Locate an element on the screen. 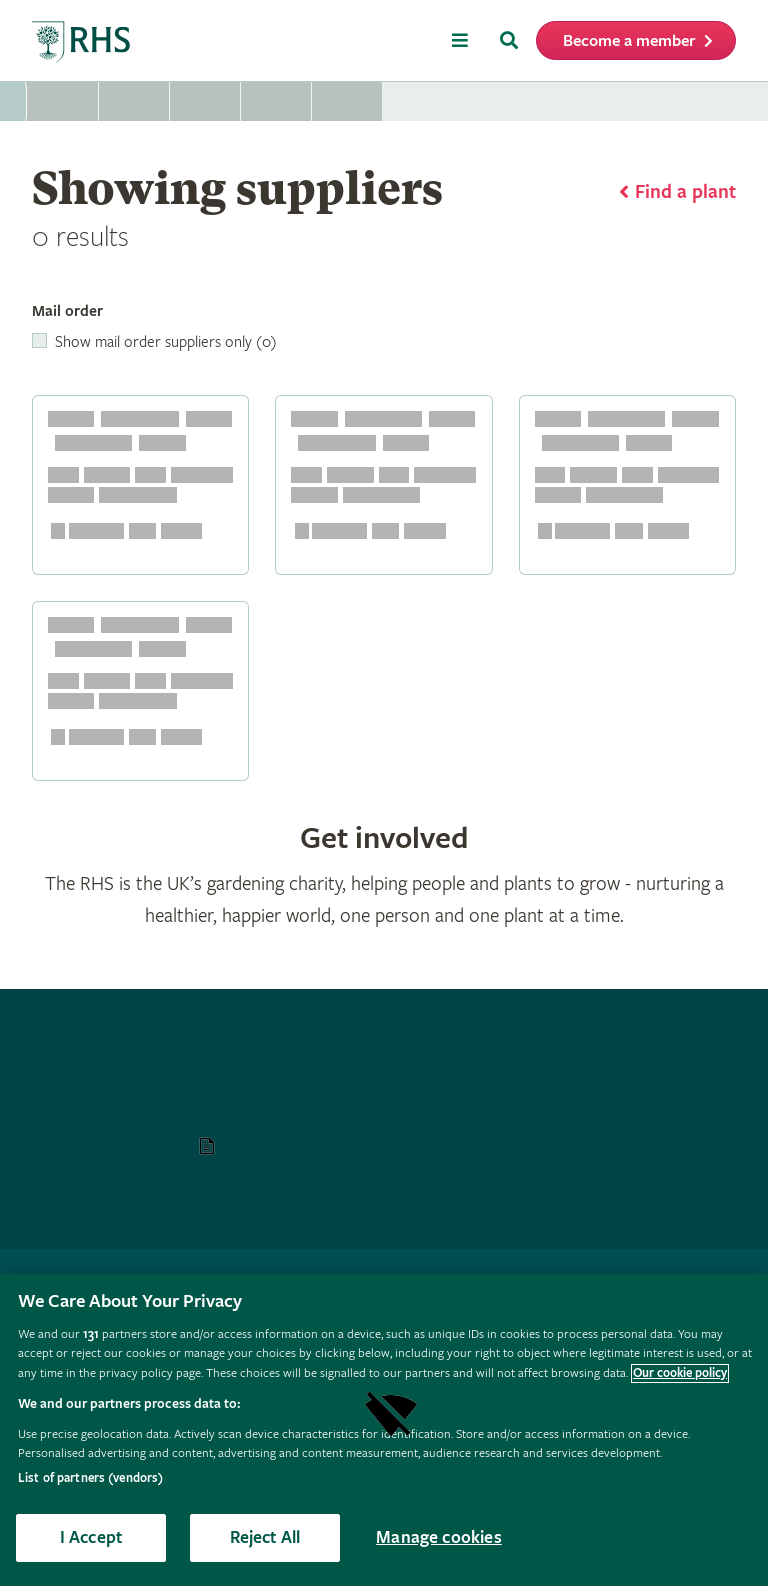  view document contents is located at coordinates (207, 1146).